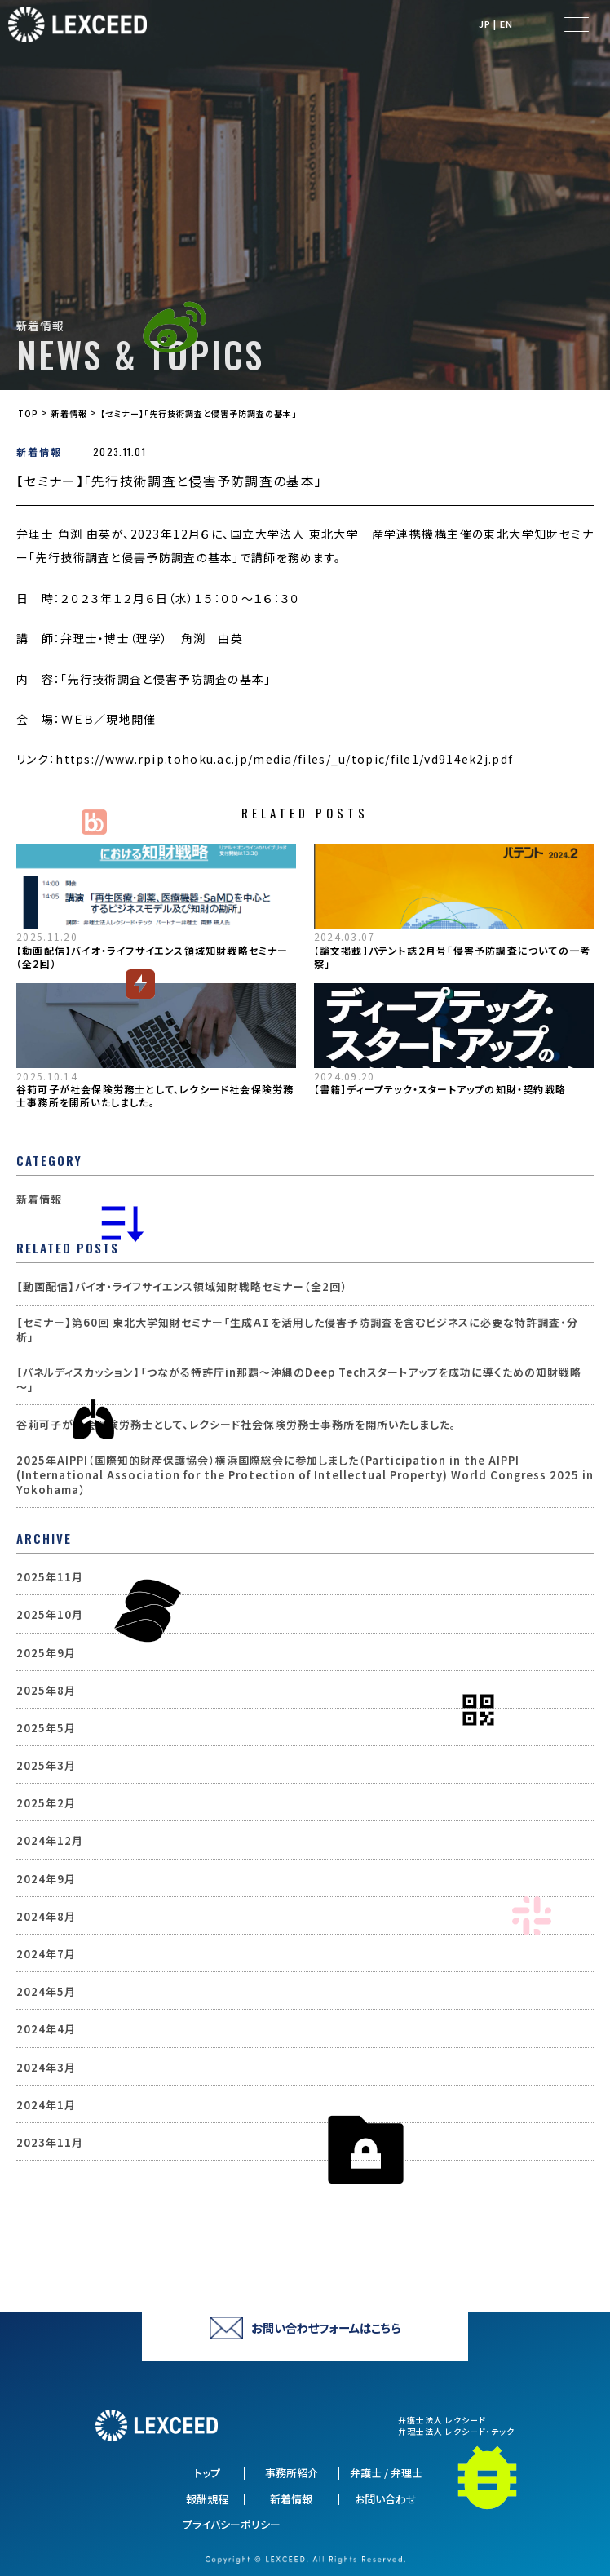  What do you see at coordinates (478, 1709) in the screenshot?
I see `scan or generate a QR code` at bounding box center [478, 1709].